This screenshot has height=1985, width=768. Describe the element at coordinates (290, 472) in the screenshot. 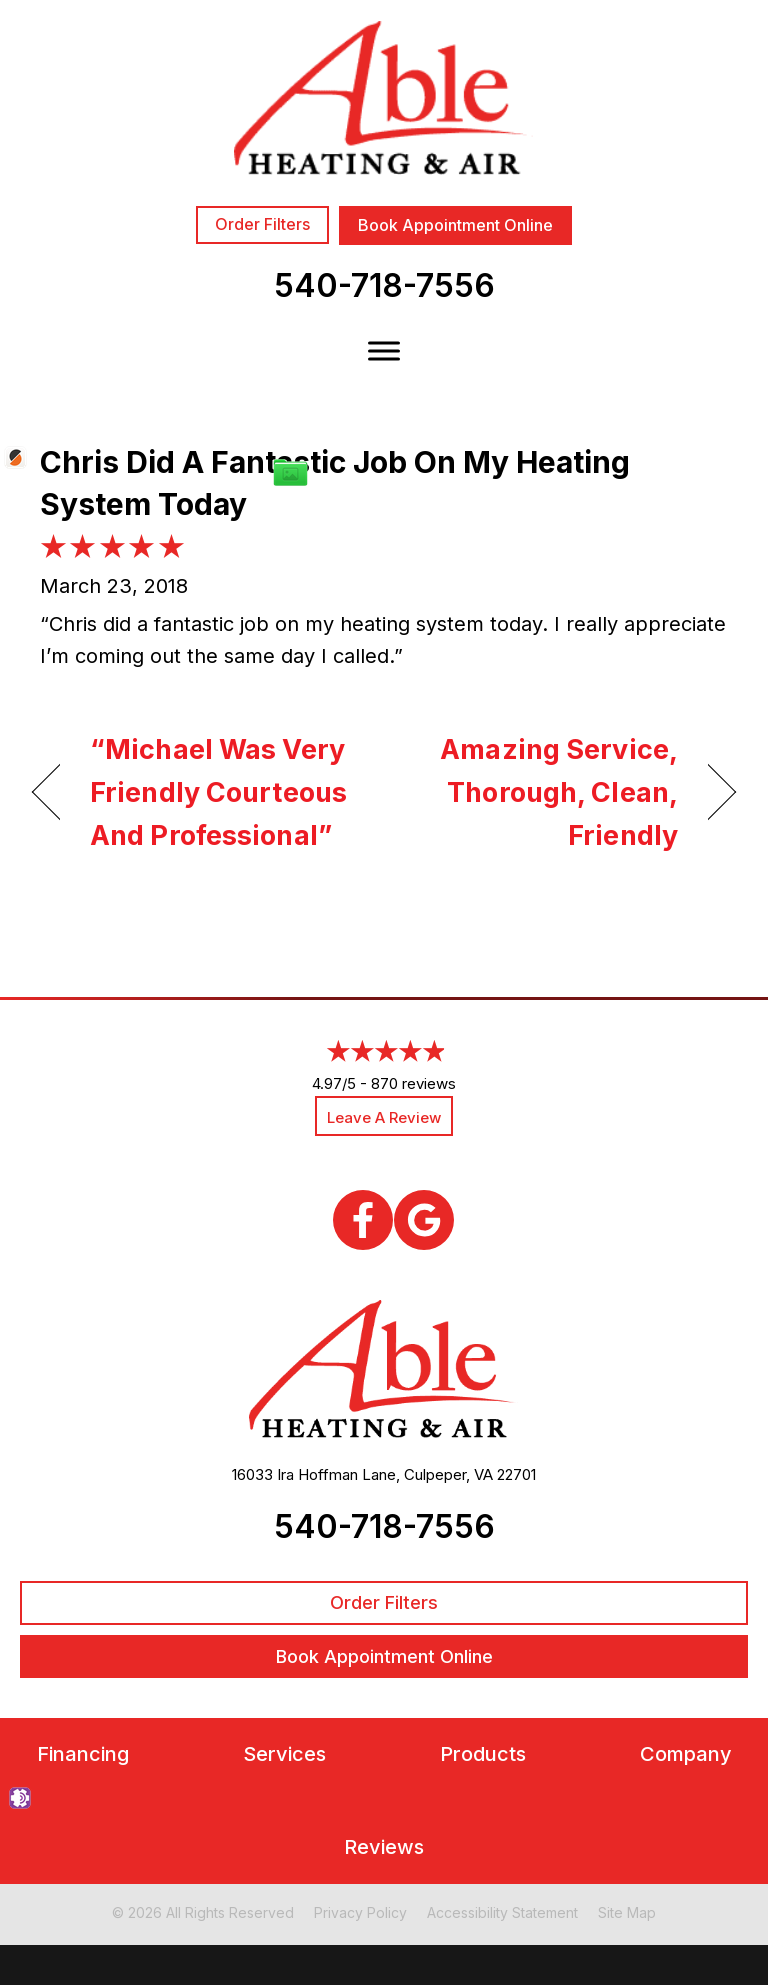

I see `open your images folder` at that location.